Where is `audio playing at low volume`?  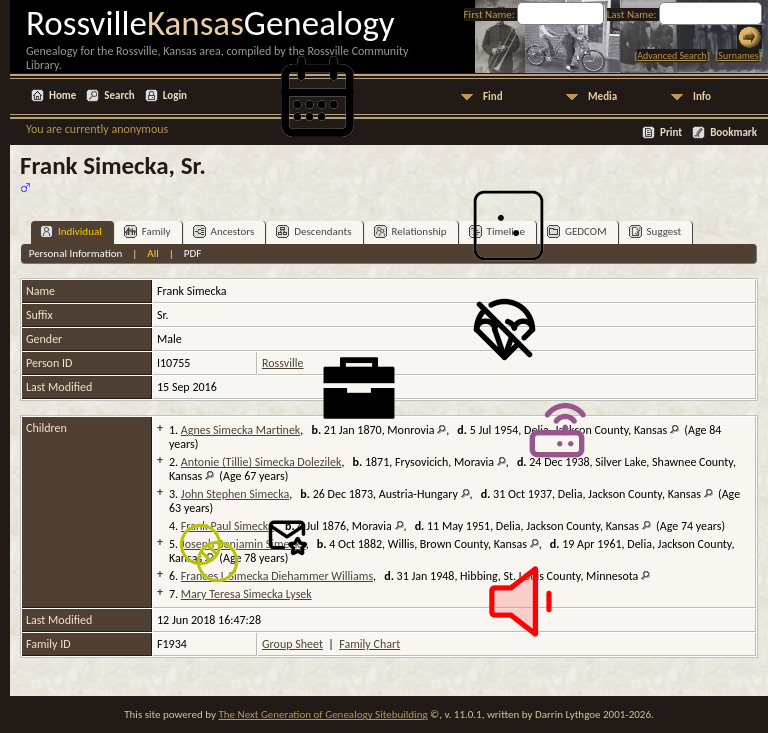 audio playing at low volume is located at coordinates (524, 601).